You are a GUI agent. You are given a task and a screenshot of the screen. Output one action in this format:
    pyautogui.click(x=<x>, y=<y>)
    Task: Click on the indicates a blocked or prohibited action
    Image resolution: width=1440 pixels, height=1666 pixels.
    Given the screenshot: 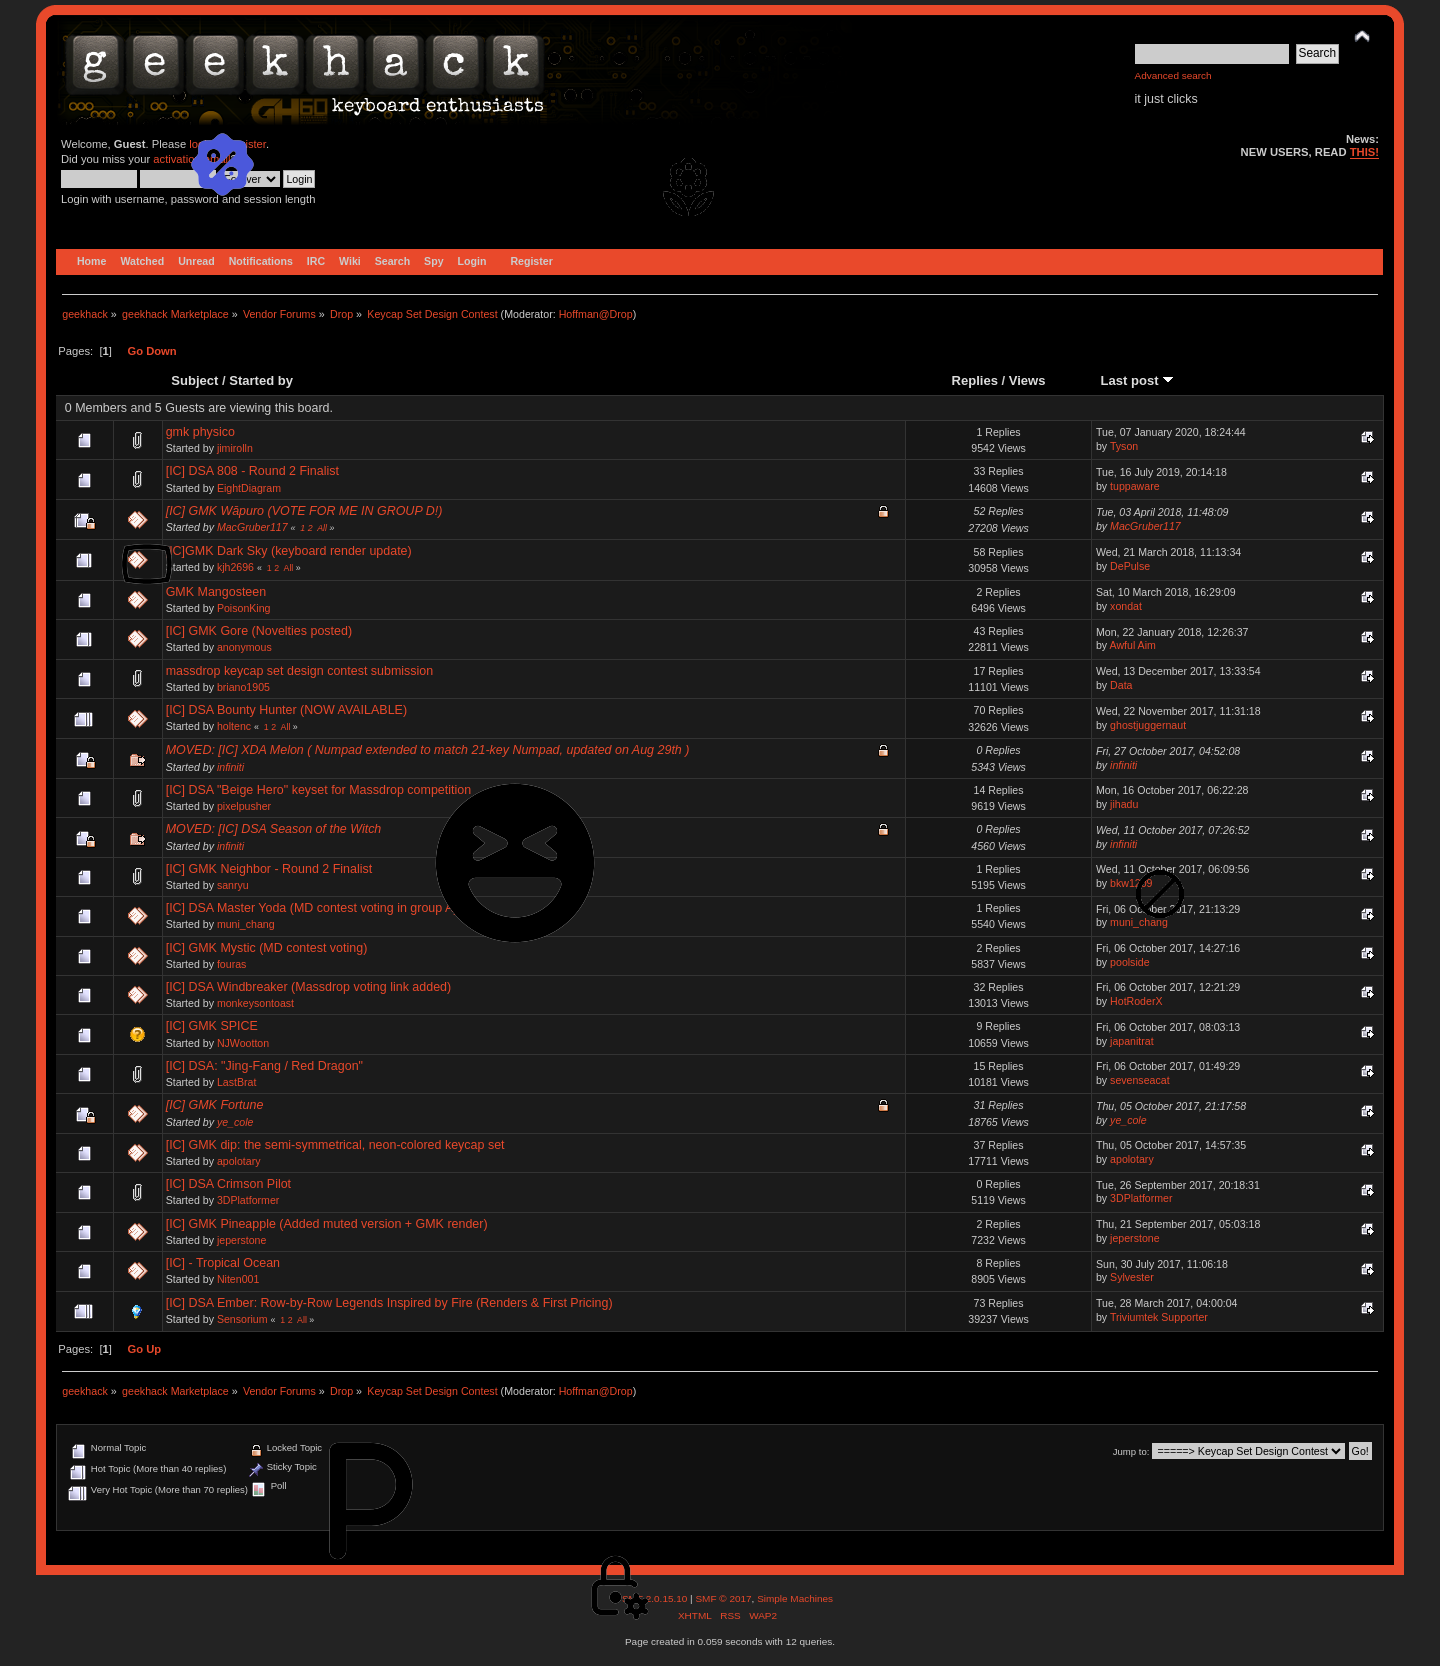 What is the action you would take?
    pyautogui.click(x=1160, y=894)
    